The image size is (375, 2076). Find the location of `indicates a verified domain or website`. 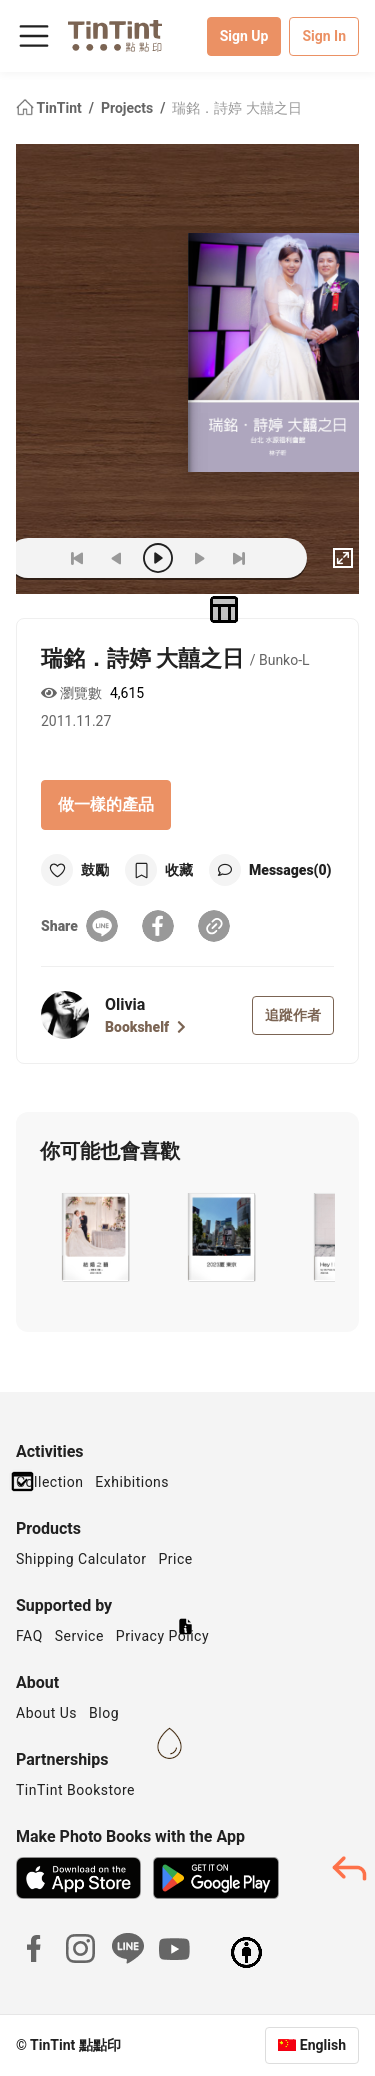

indicates a verified domain or website is located at coordinates (22, 1481).